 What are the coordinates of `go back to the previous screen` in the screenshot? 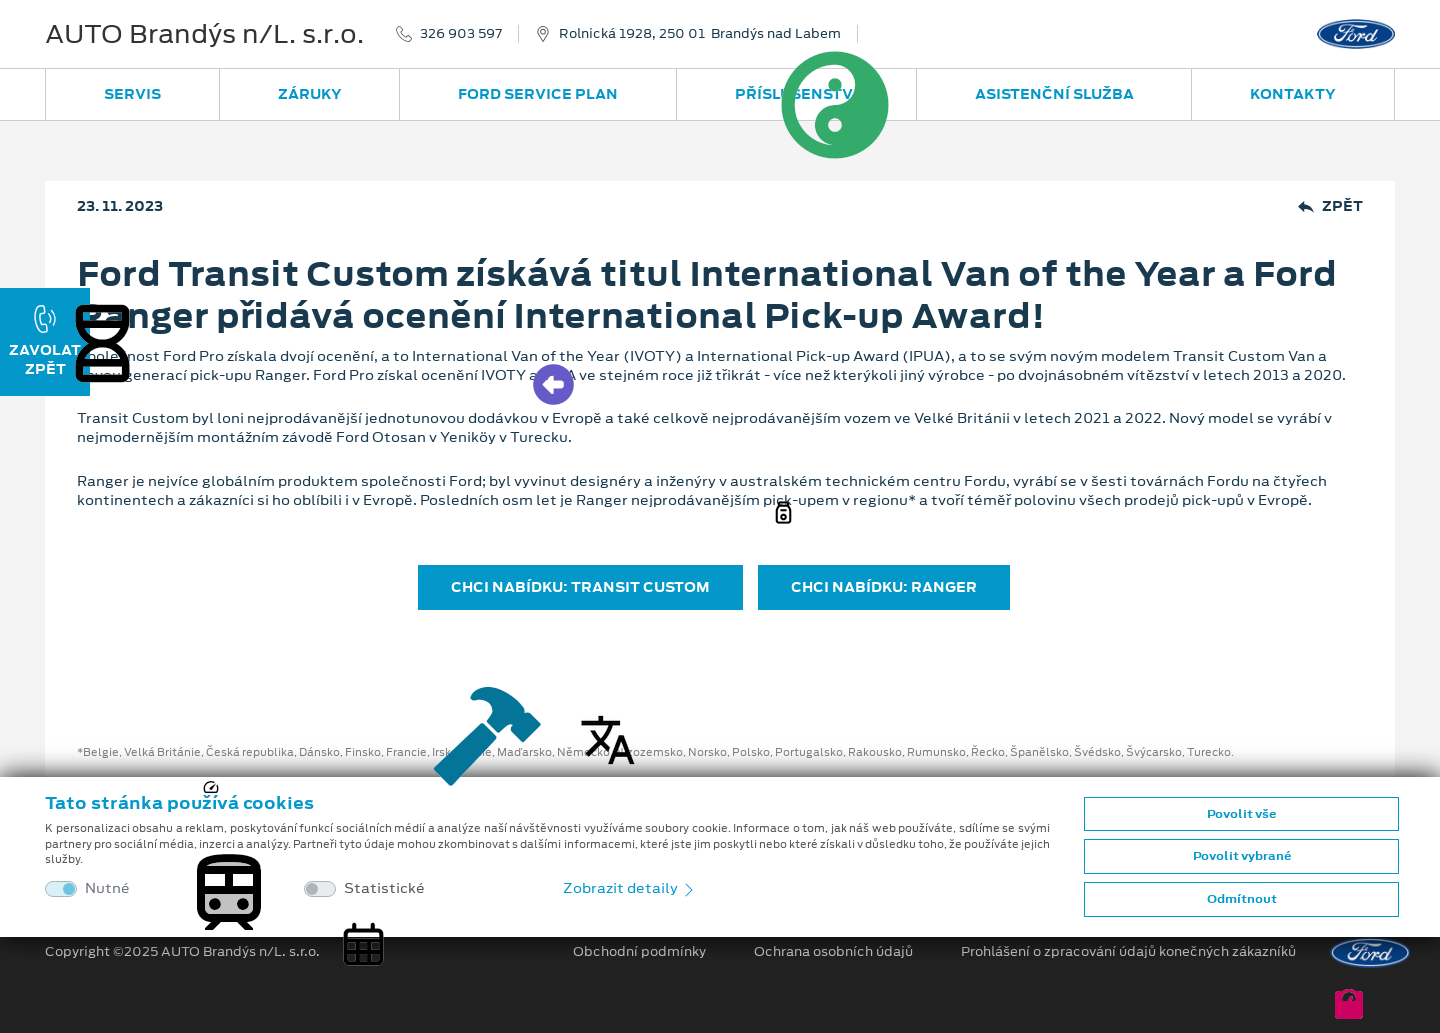 It's located at (553, 384).